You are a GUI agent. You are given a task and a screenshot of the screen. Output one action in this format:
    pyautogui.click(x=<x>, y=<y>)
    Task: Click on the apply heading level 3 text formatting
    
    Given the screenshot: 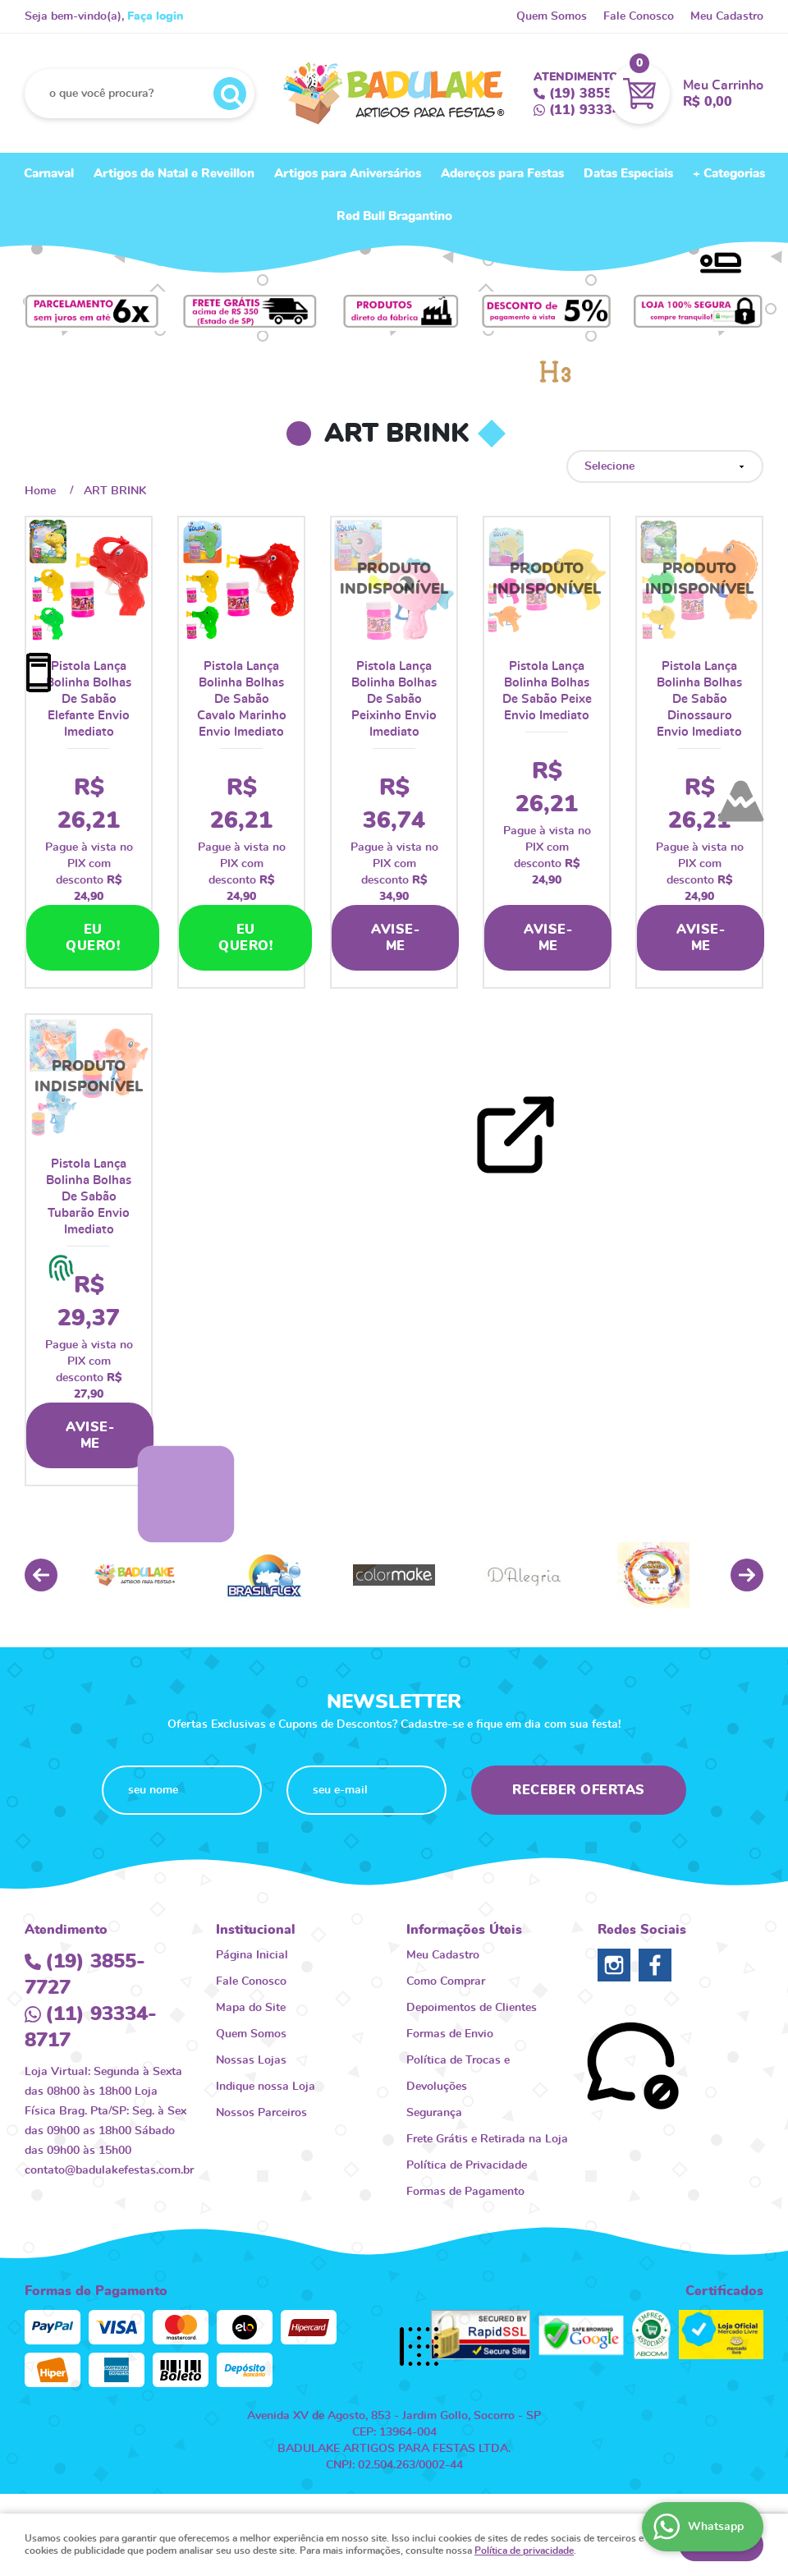 What is the action you would take?
    pyautogui.click(x=555, y=371)
    